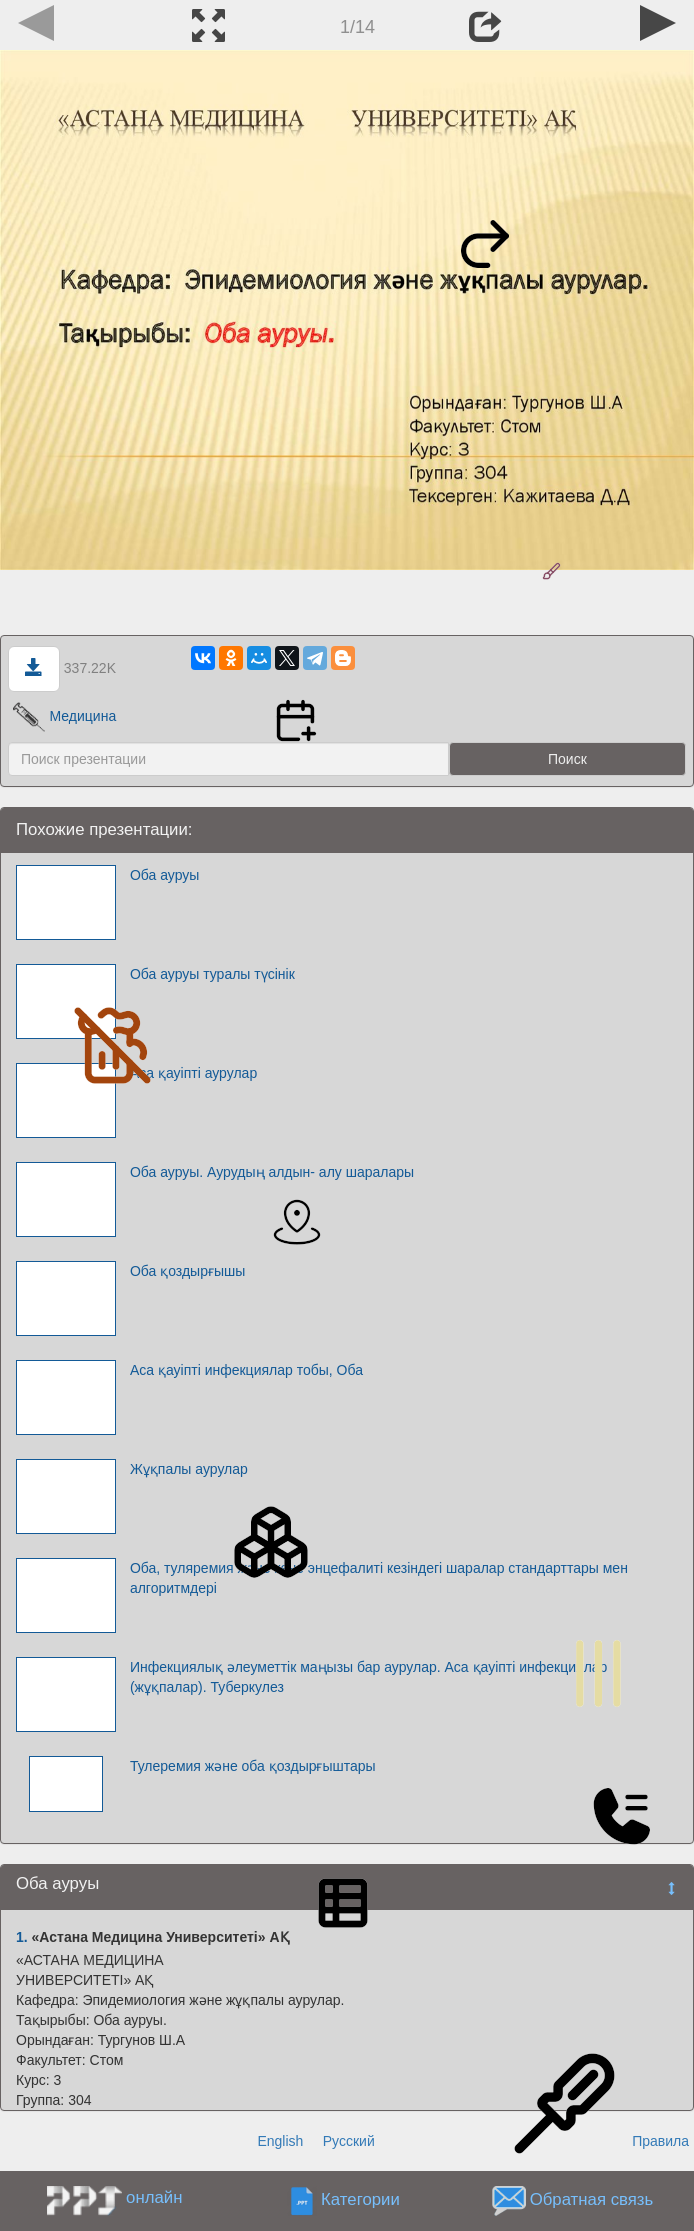  Describe the element at coordinates (485, 244) in the screenshot. I see `redo the last undone action` at that location.